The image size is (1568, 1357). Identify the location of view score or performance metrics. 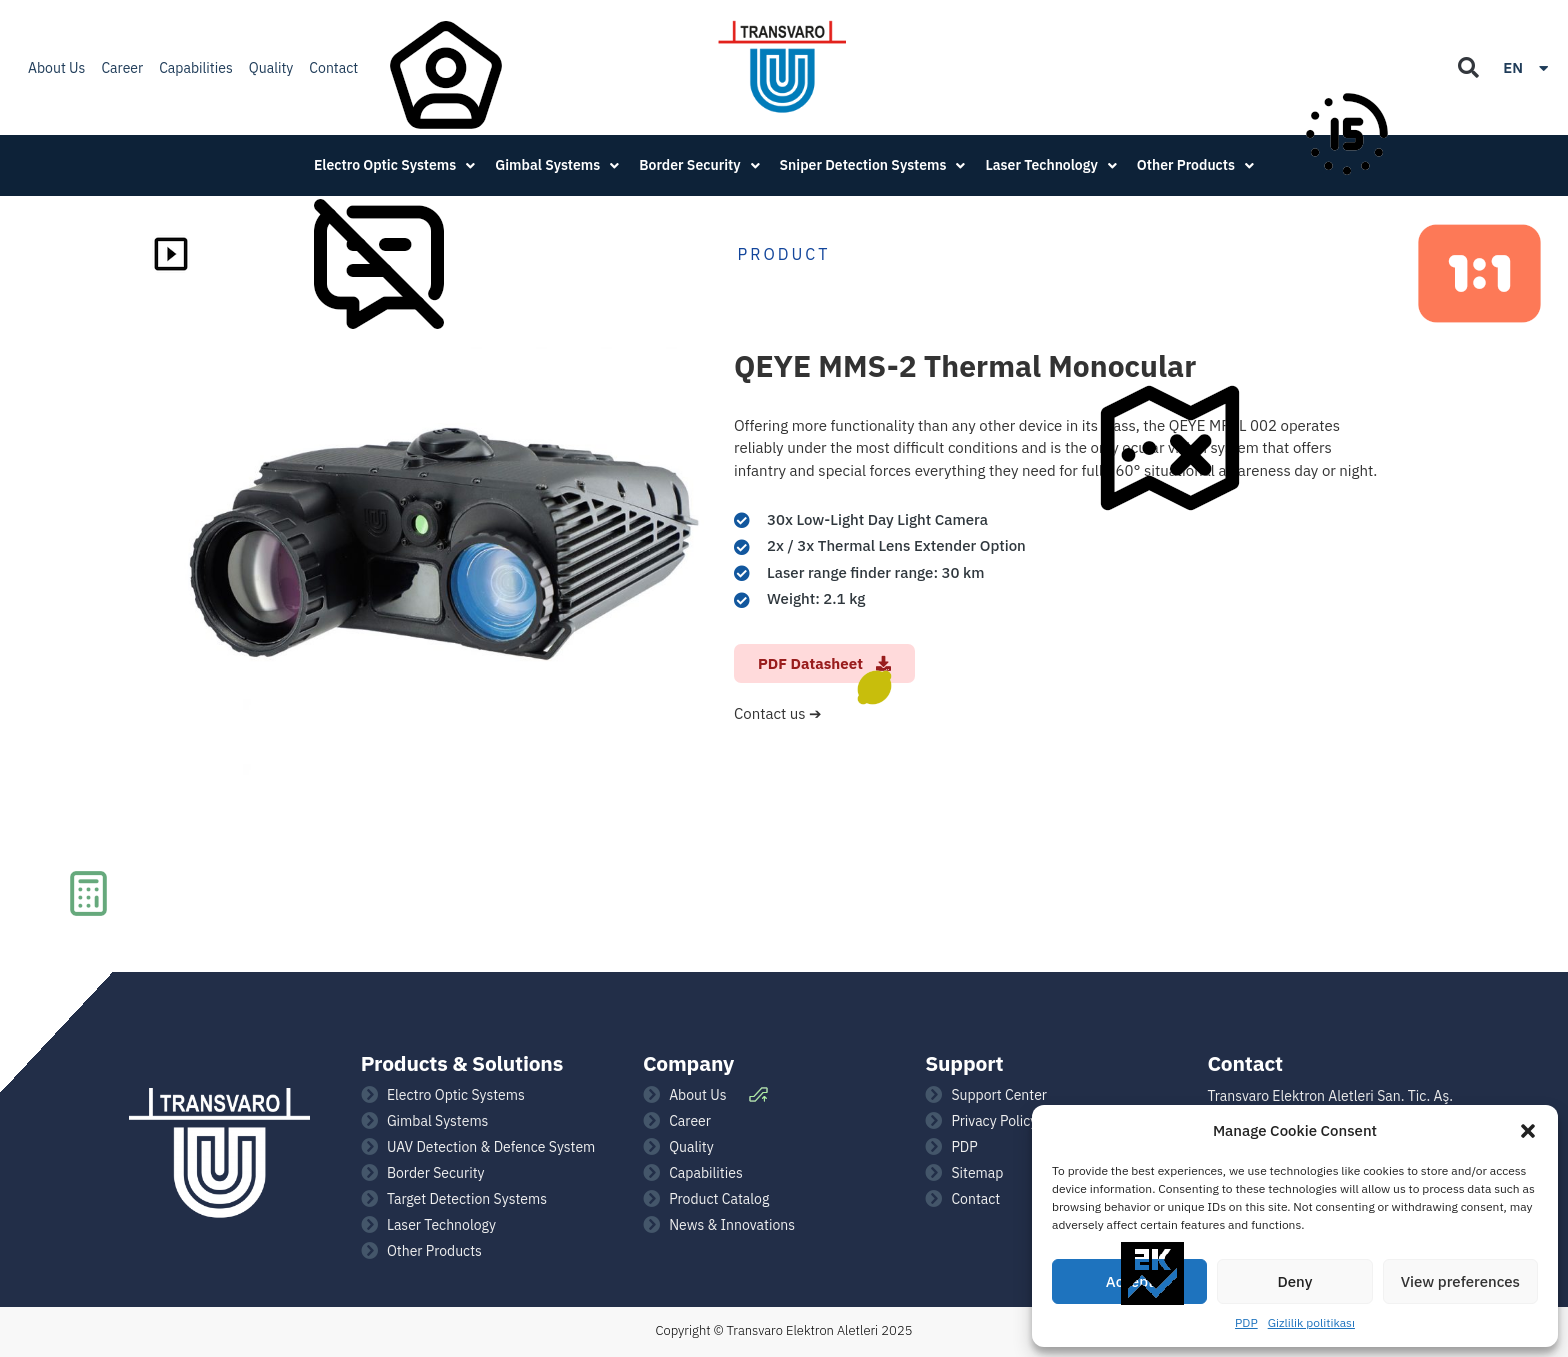
(1152, 1273).